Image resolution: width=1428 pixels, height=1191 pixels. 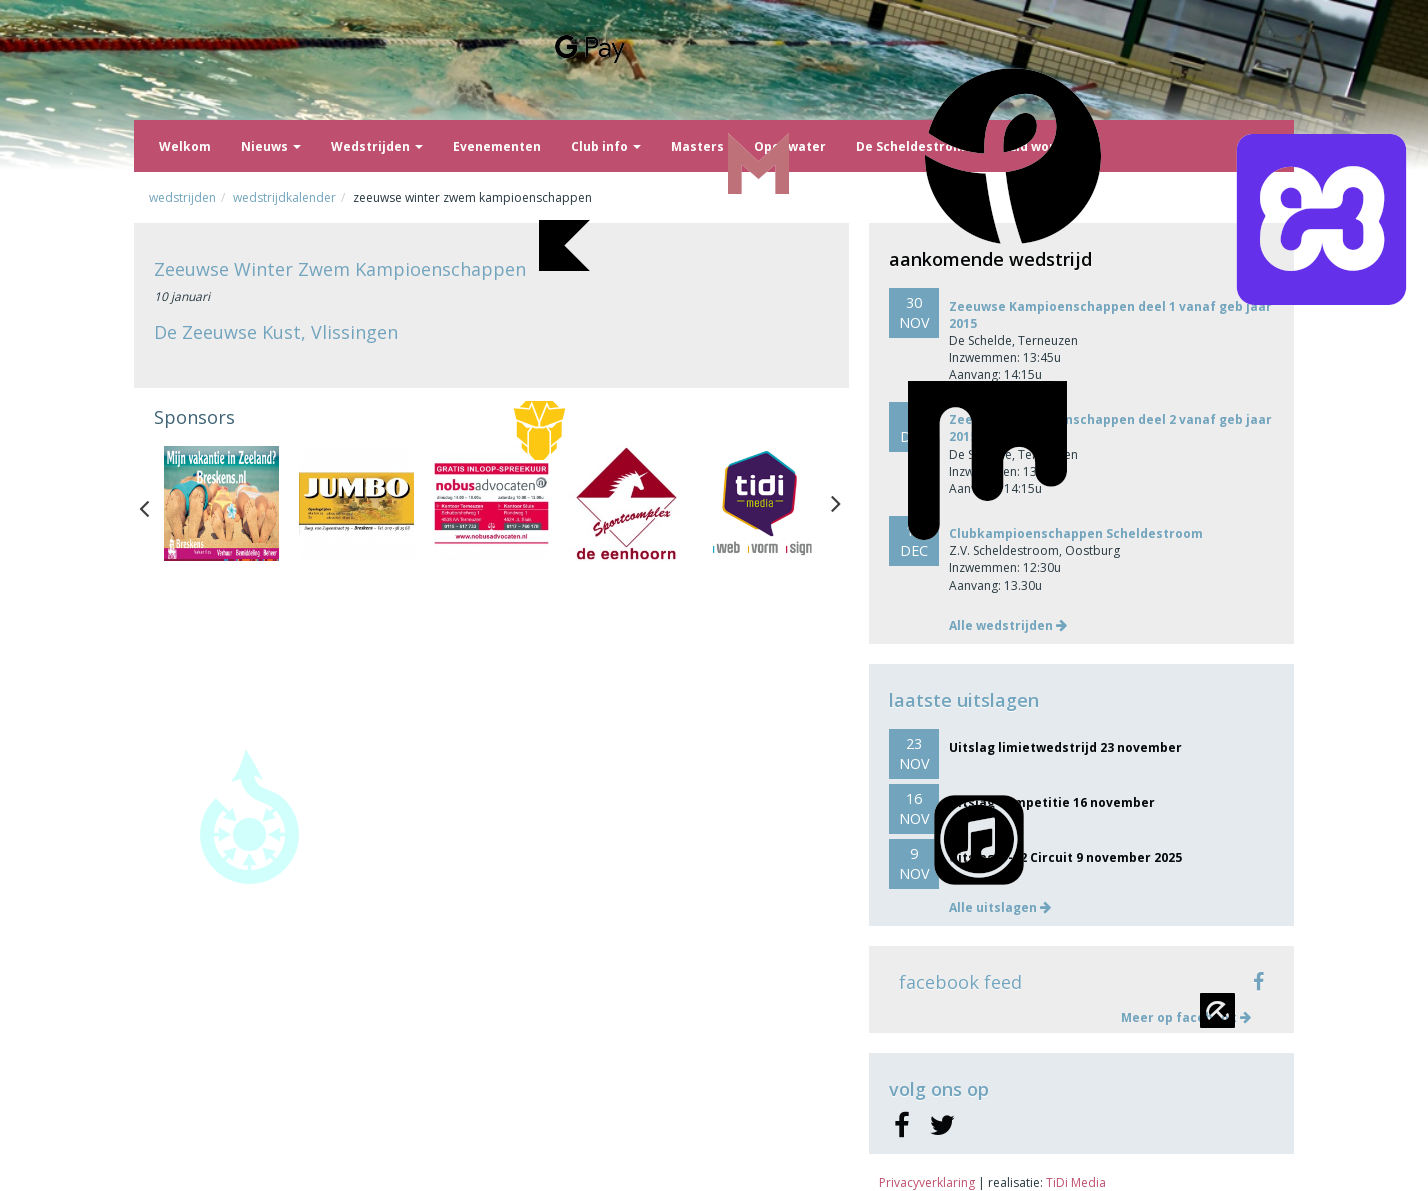 What do you see at coordinates (564, 245) in the screenshot?
I see `kotlin programming language logo` at bounding box center [564, 245].